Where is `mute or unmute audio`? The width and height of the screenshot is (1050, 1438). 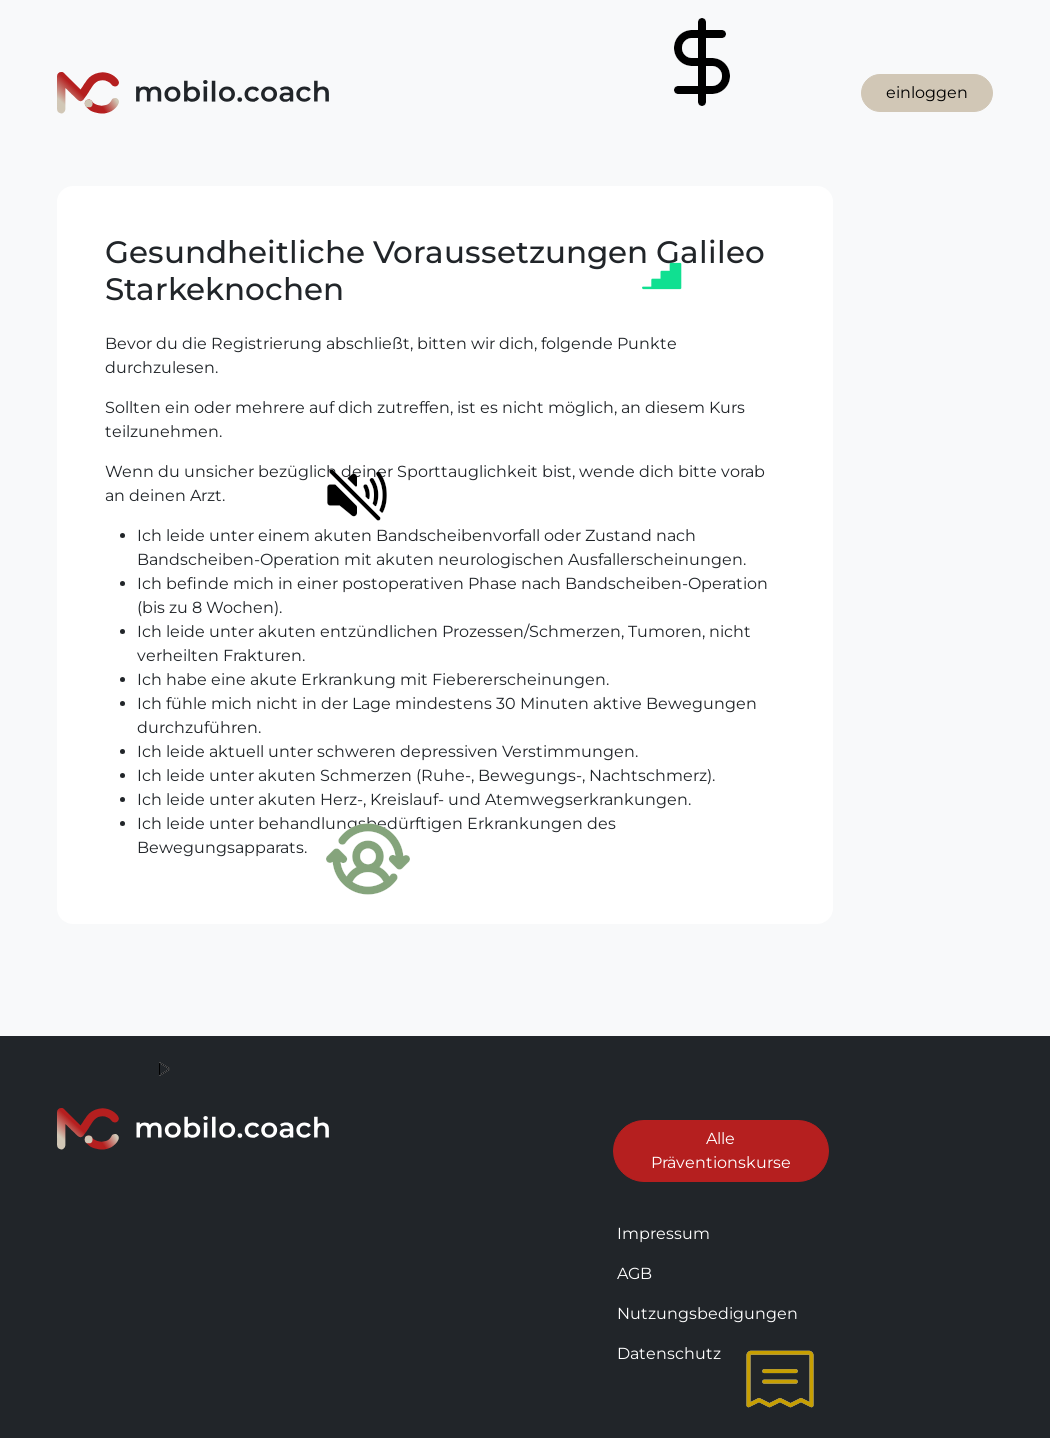 mute or unmute audio is located at coordinates (357, 495).